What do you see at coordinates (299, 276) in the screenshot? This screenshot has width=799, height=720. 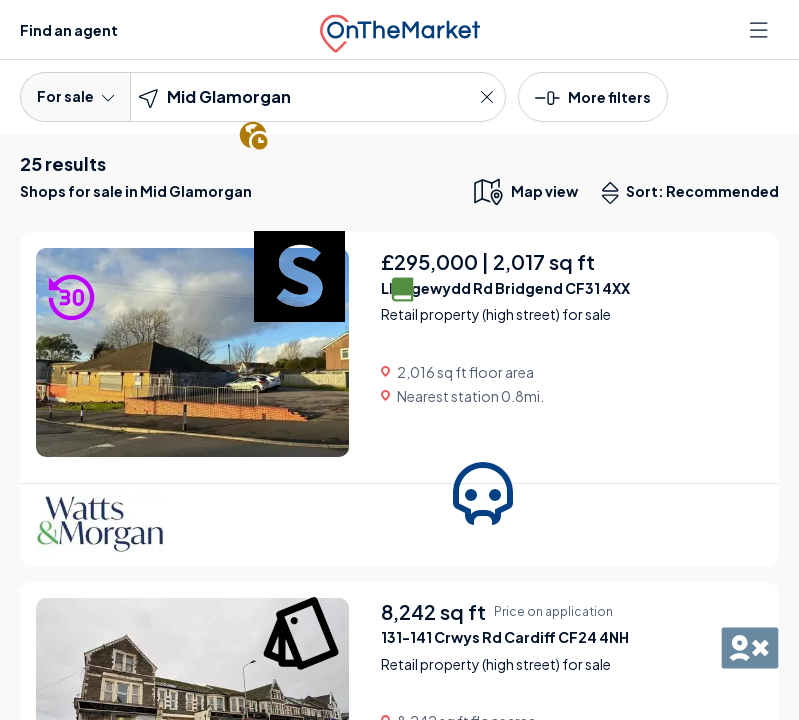 I see `semantic ui framework logo` at bounding box center [299, 276].